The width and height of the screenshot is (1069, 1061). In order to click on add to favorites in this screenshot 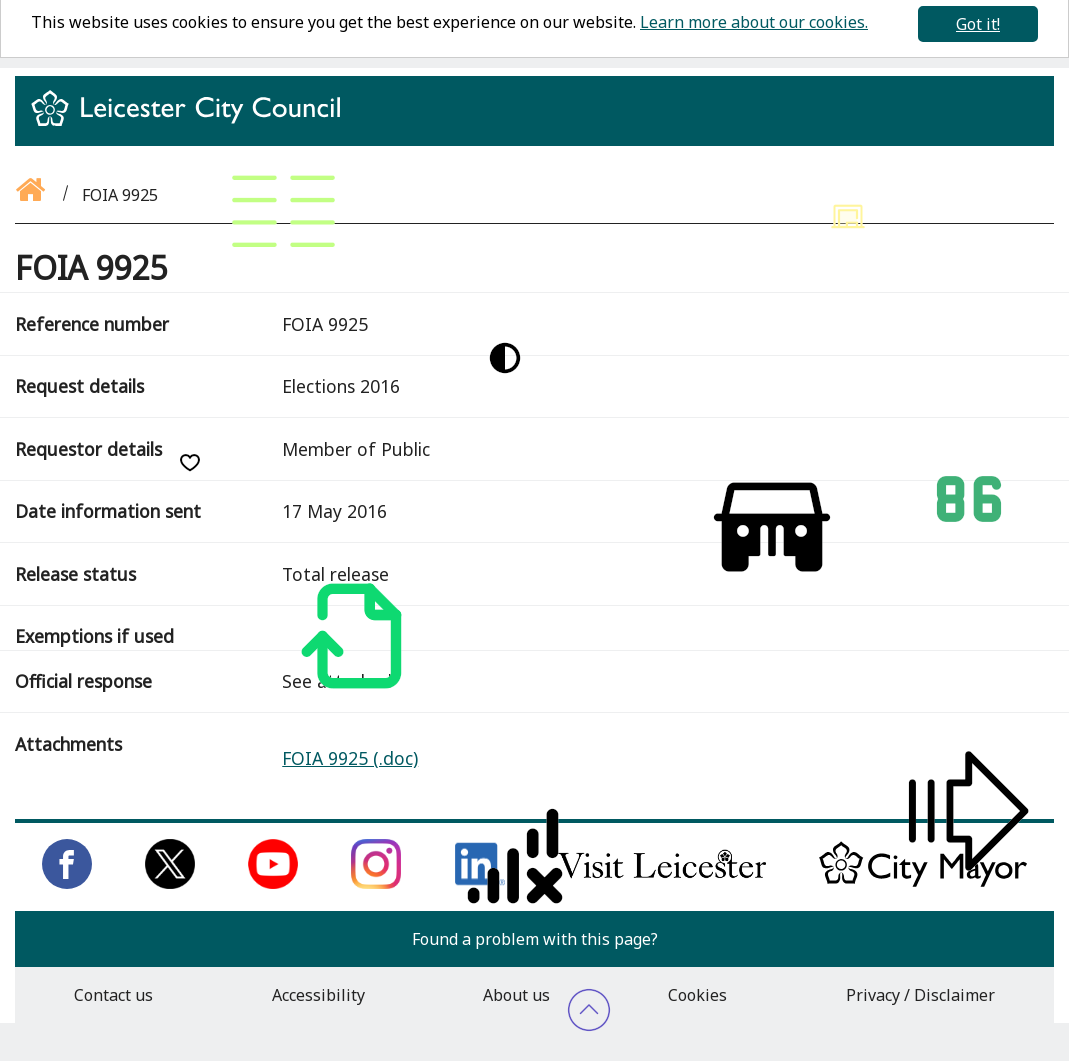, I will do `click(190, 462)`.